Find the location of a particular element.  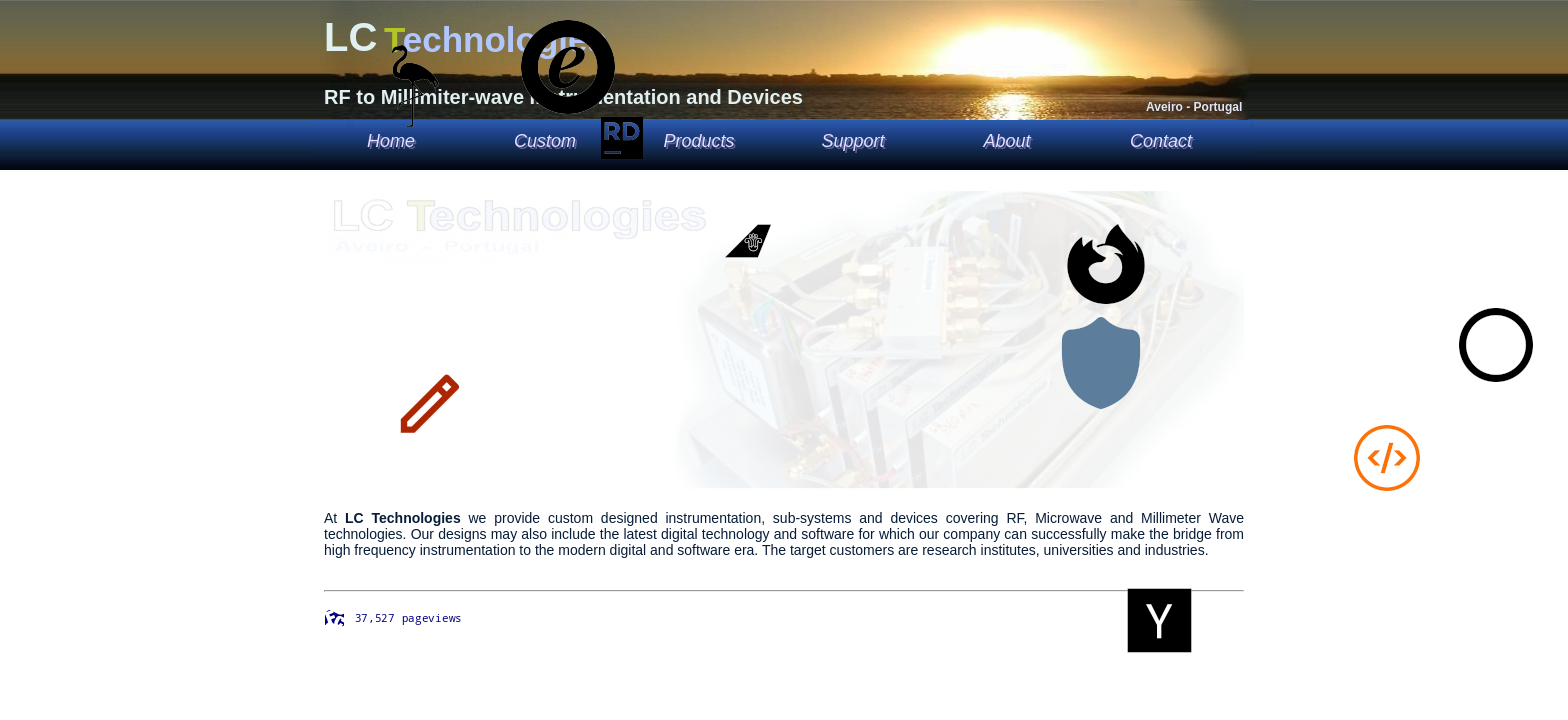

codecrafters logo is located at coordinates (1387, 458).